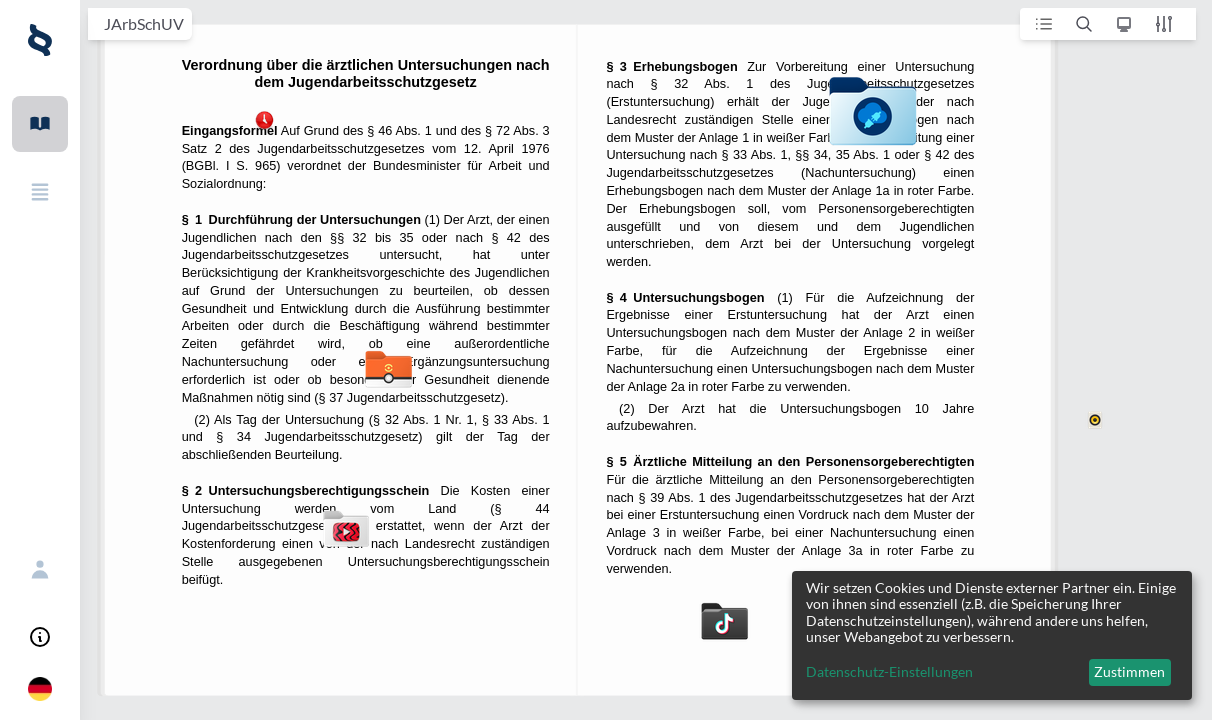 Image resolution: width=1212 pixels, height=720 pixels. Describe the element at coordinates (724, 622) in the screenshot. I see `open folder containing TikTok downloads` at that location.